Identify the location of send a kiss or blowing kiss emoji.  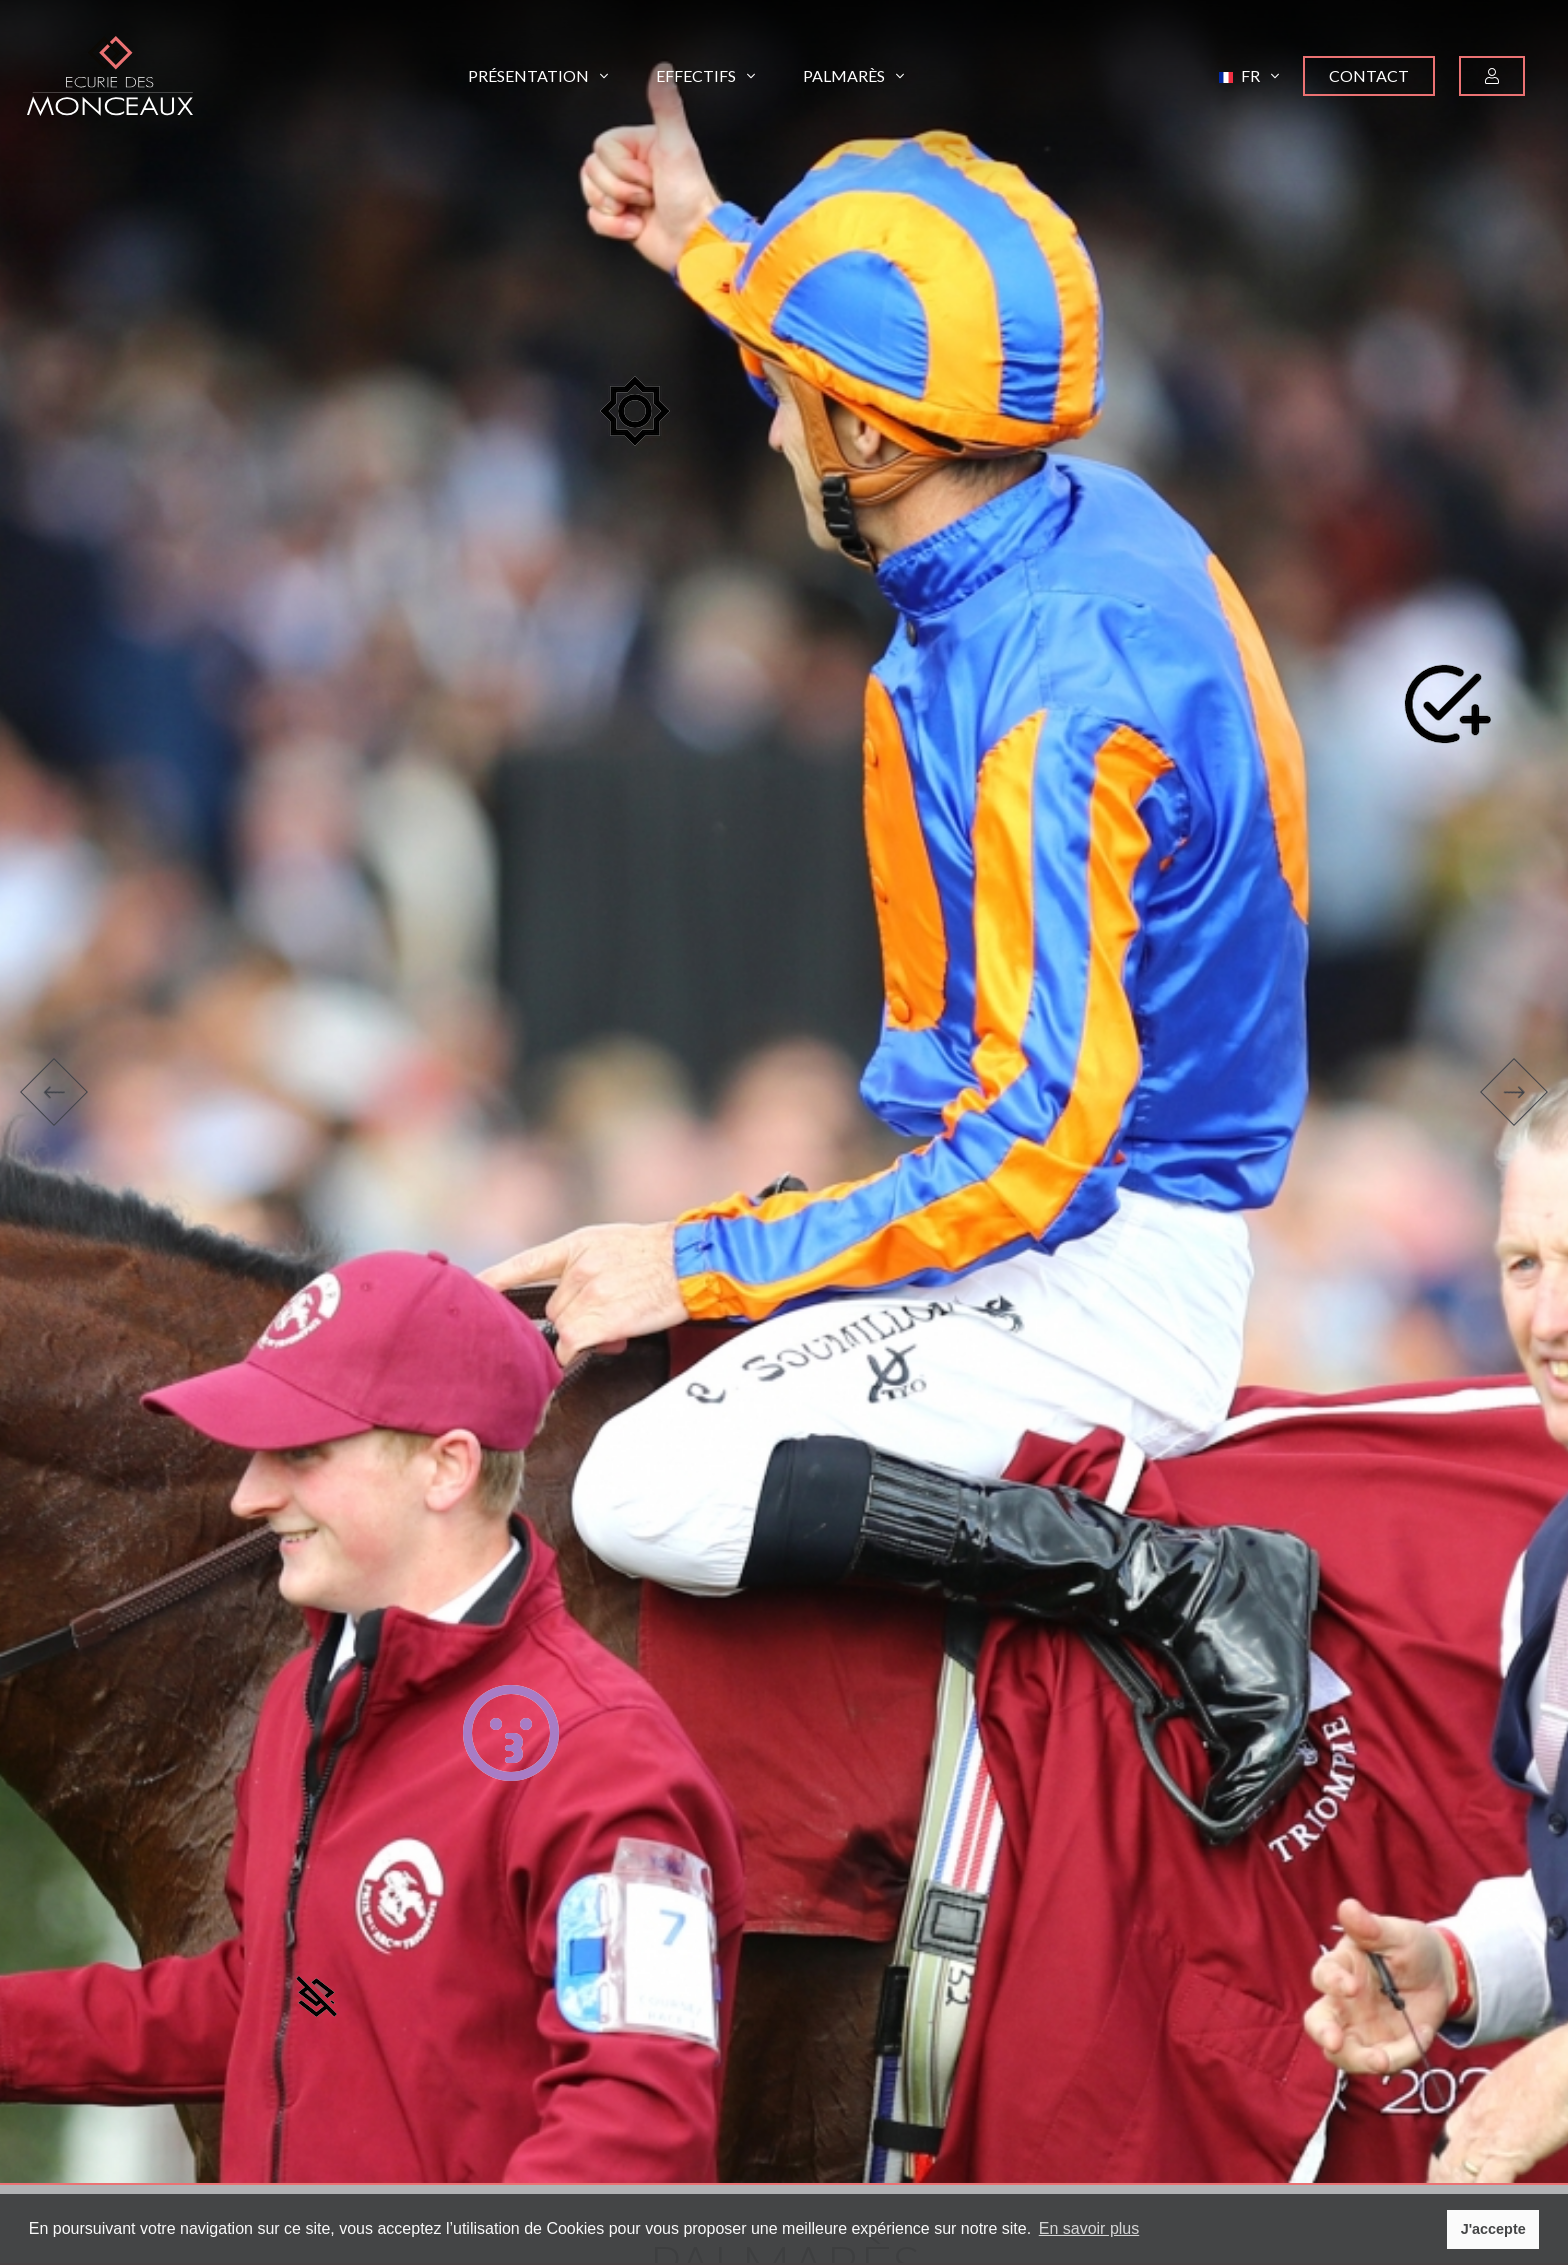
(511, 1733).